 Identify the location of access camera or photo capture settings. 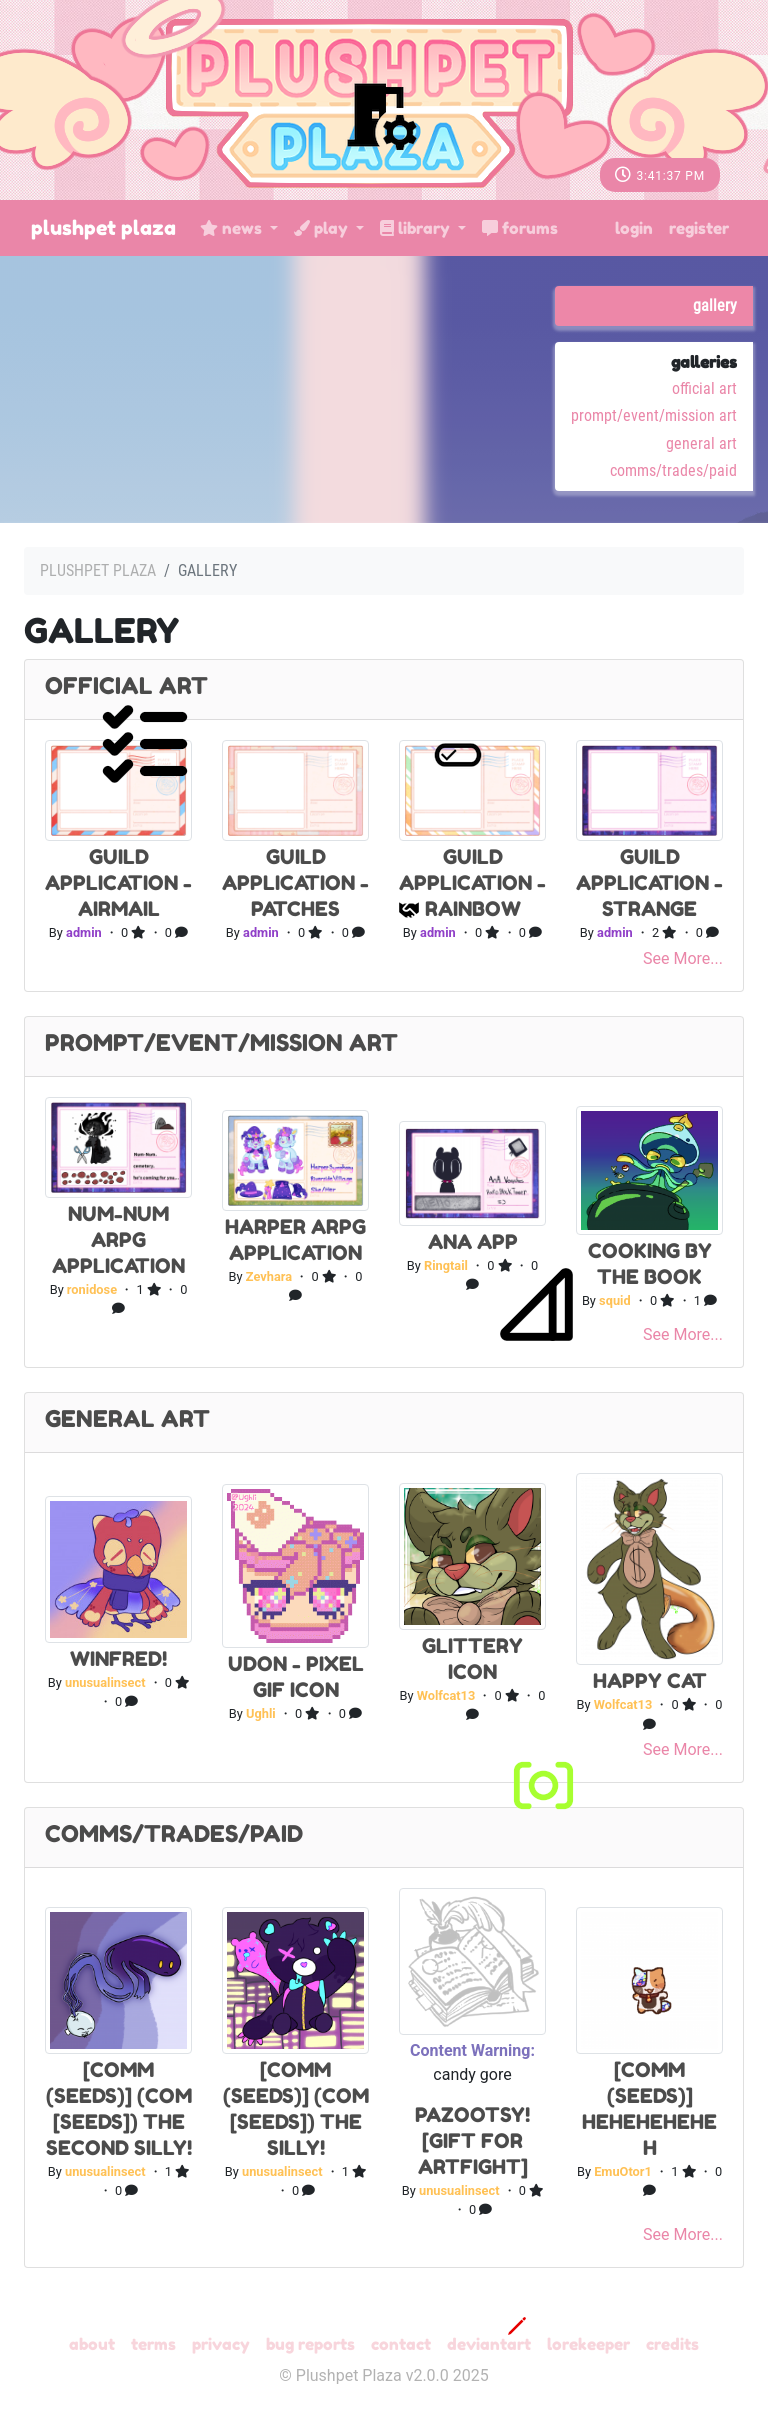
(543, 1785).